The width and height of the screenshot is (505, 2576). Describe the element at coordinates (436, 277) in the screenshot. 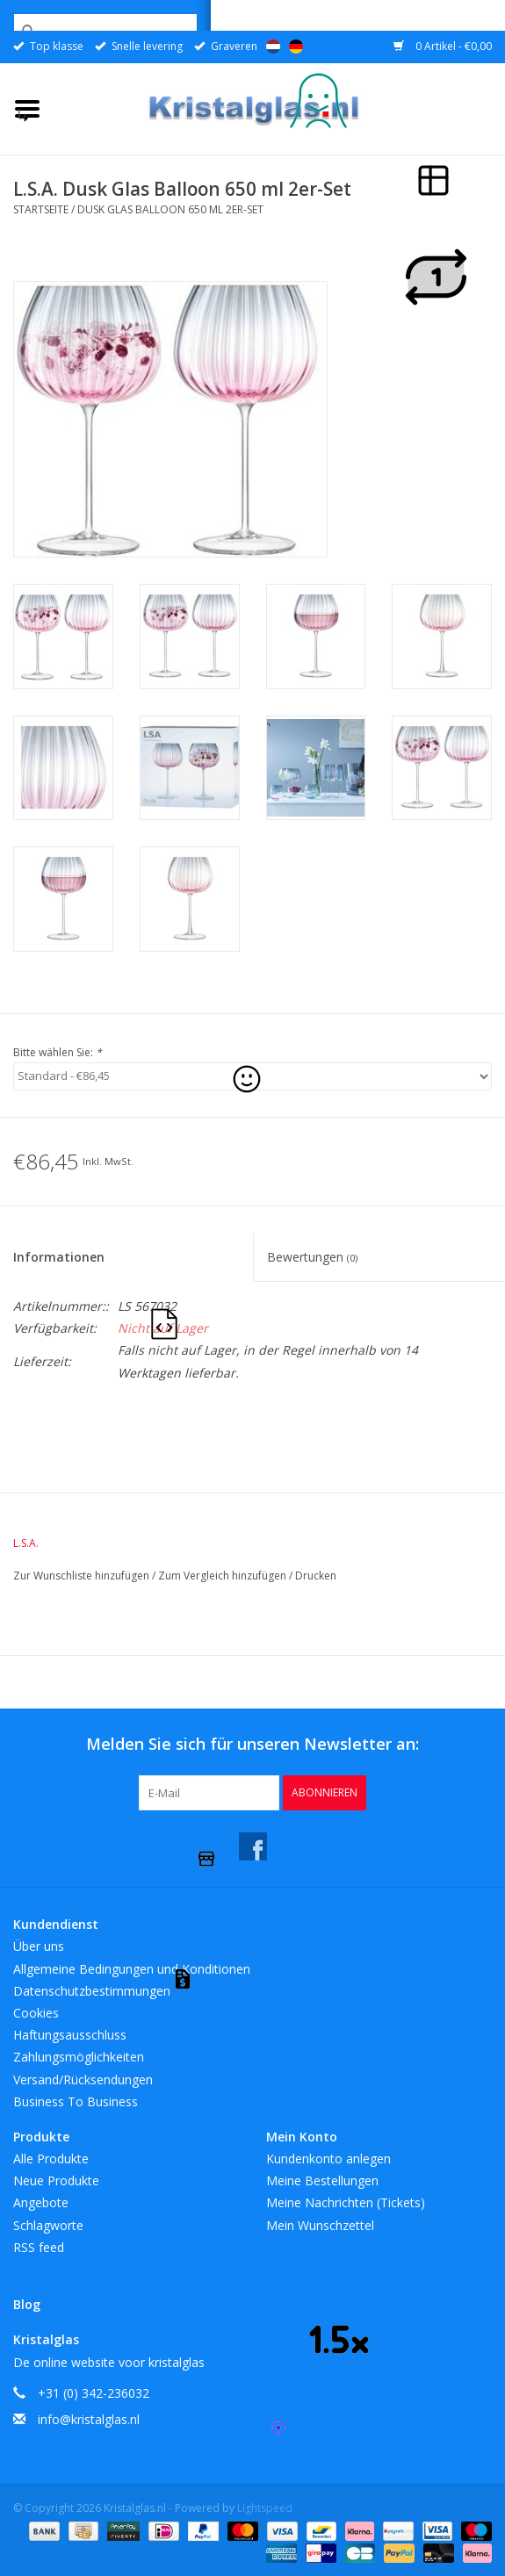

I see `repeat the current track once` at that location.